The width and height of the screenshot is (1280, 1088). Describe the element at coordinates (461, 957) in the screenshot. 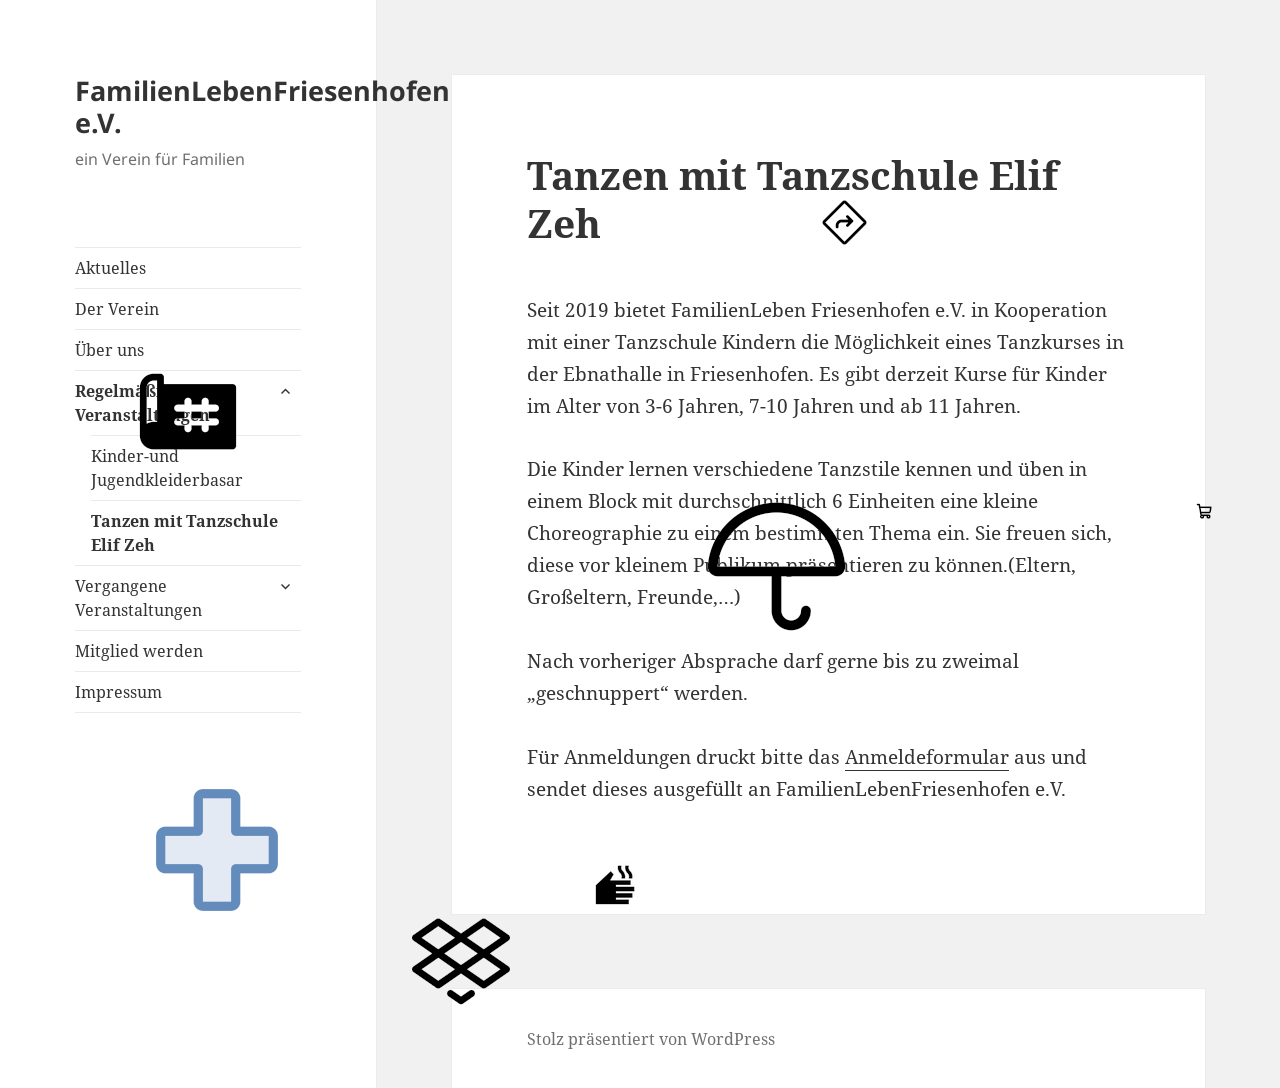

I see `open dropbox cloud storage` at that location.